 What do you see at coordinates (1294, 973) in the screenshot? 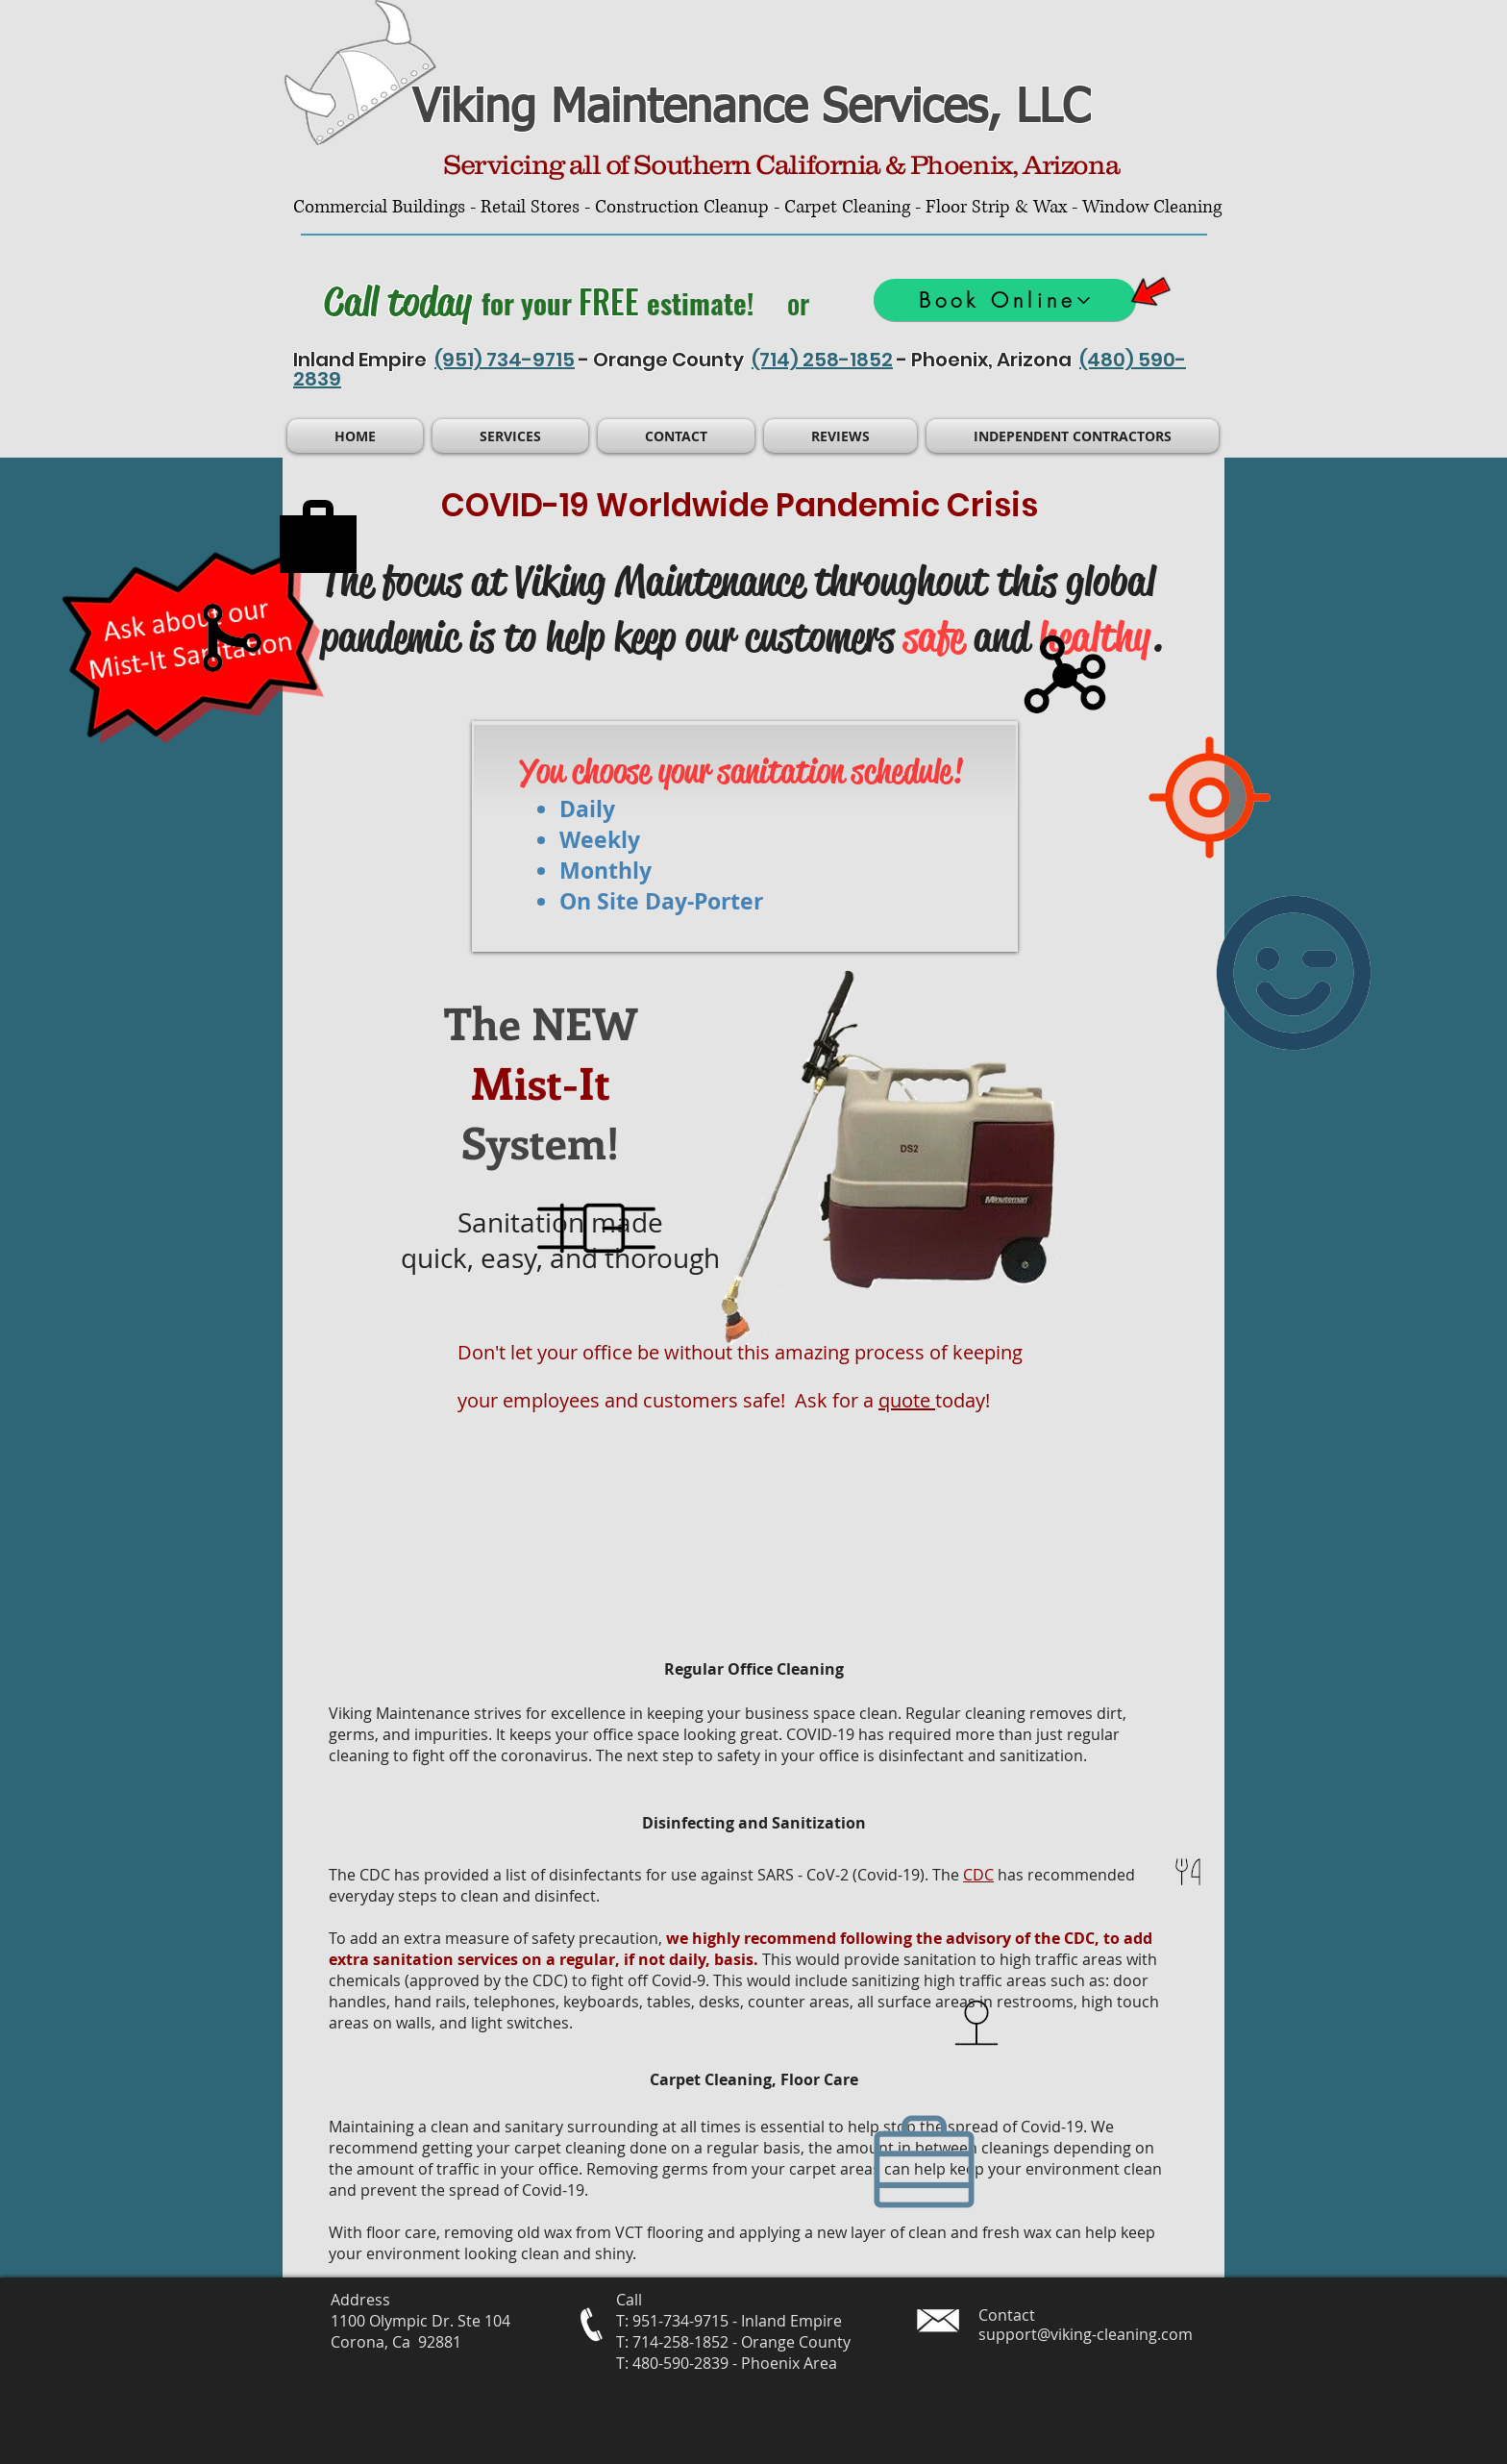
I see `insert a winking emoji into your message` at bounding box center [1294, 973].